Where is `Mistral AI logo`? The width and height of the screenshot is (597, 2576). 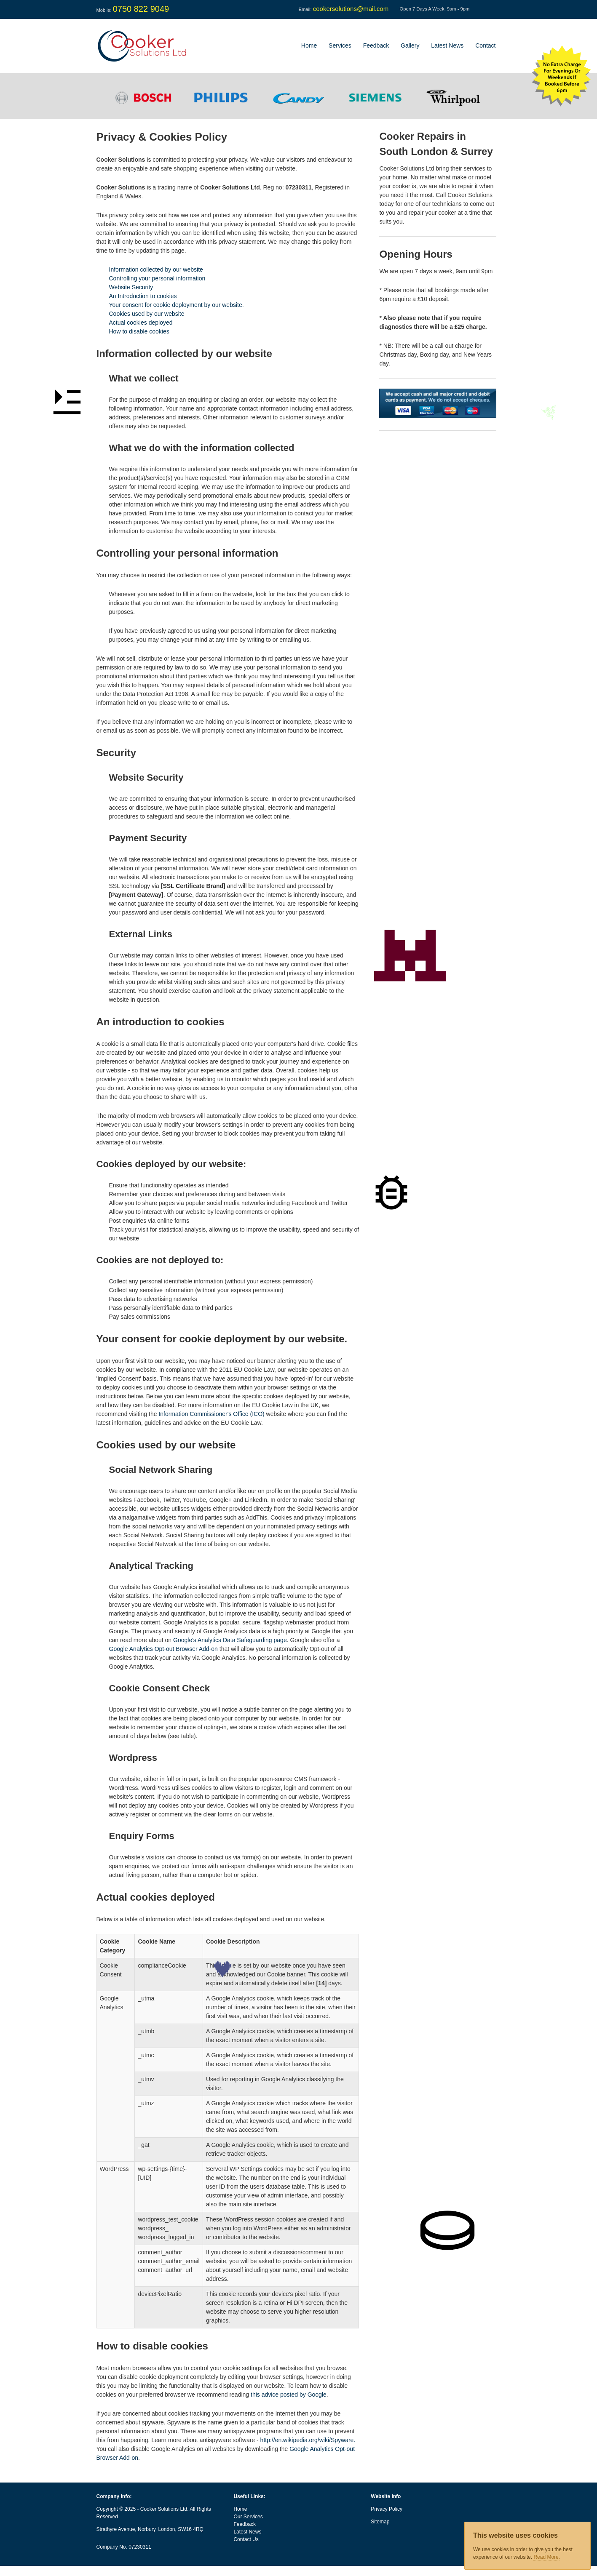 Mistral AI logo is located at coordinates (410, 955).